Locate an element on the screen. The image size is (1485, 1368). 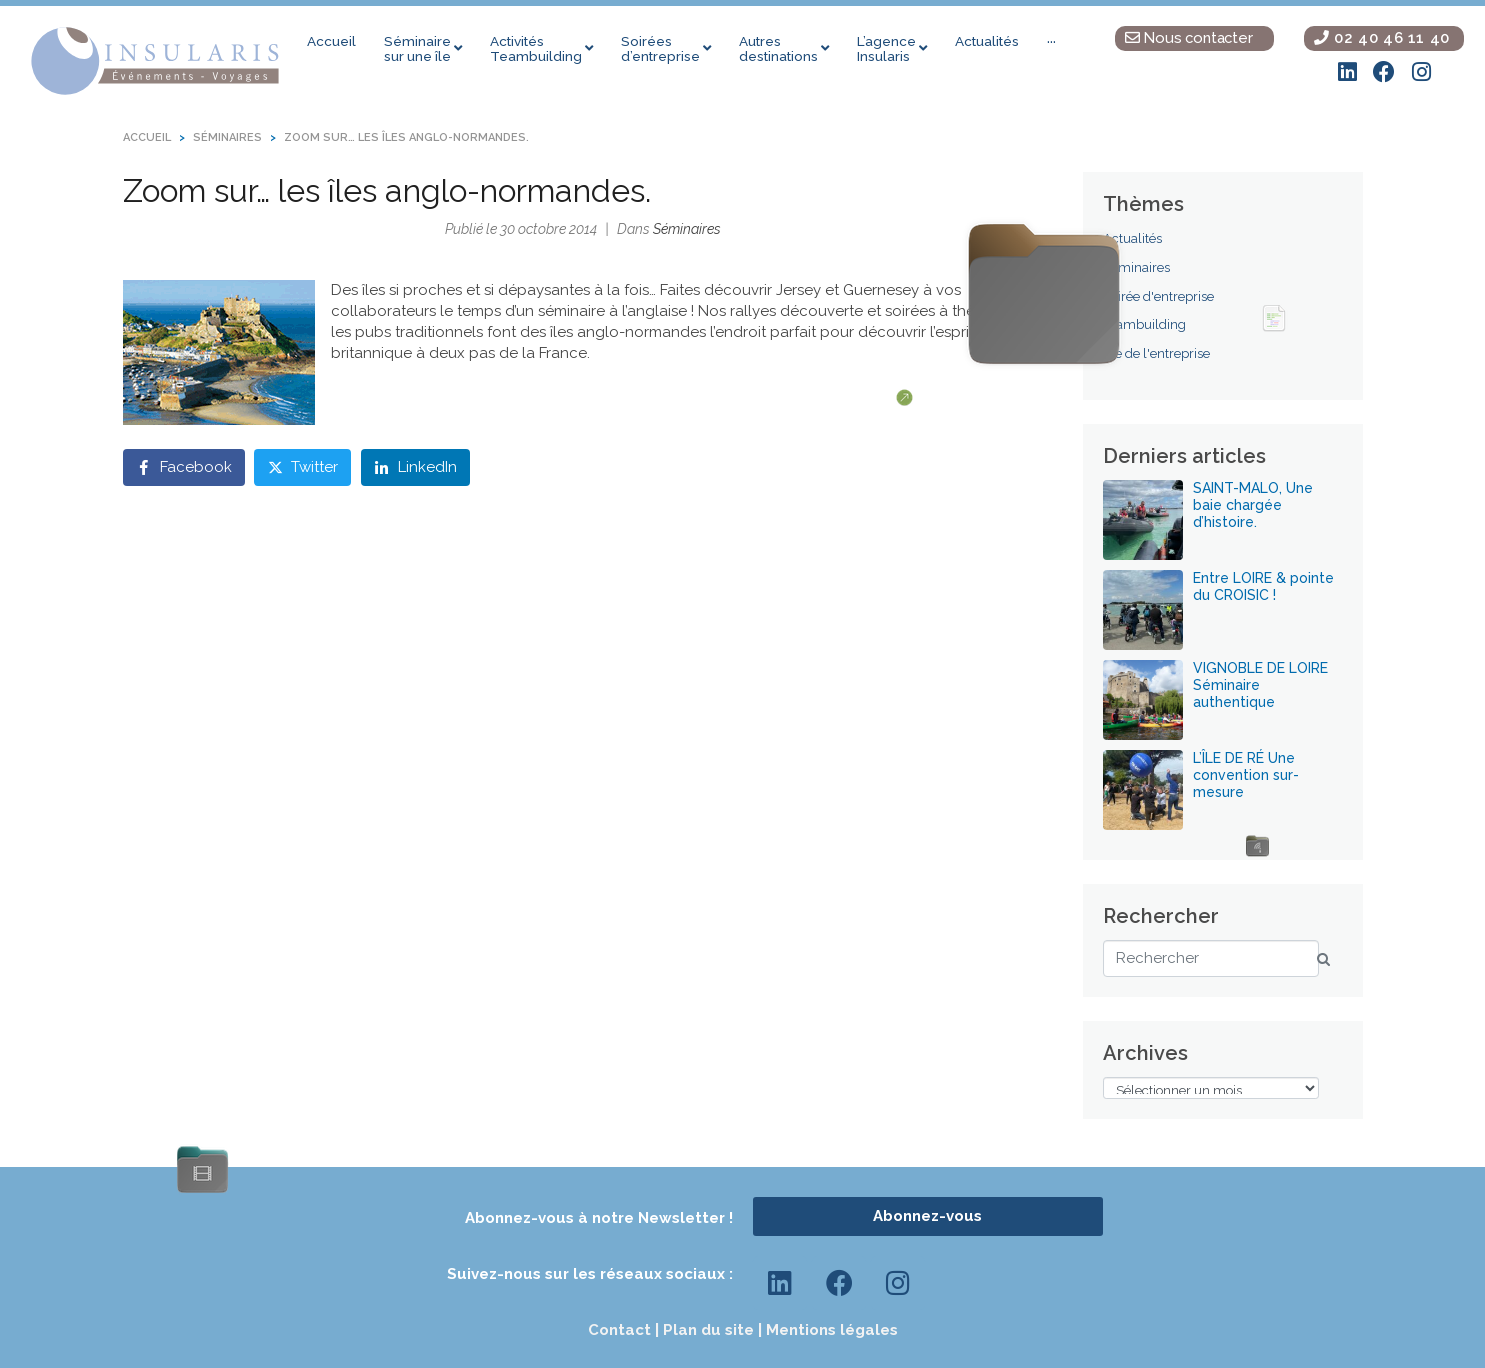
folder synced with insync cloud service is located at coordinates (1257, 845).